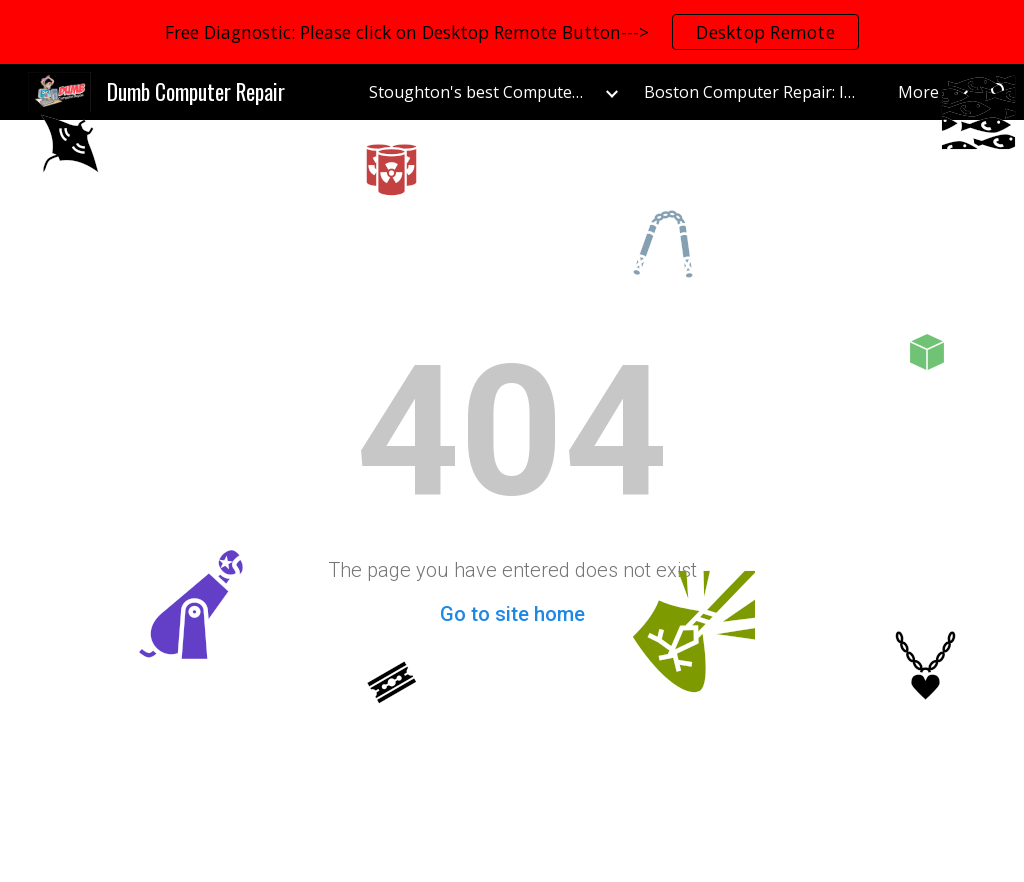 This screenshot has height=882, width=1024. I want to click on razor blade tool or cutting implement, so click(391, 682).